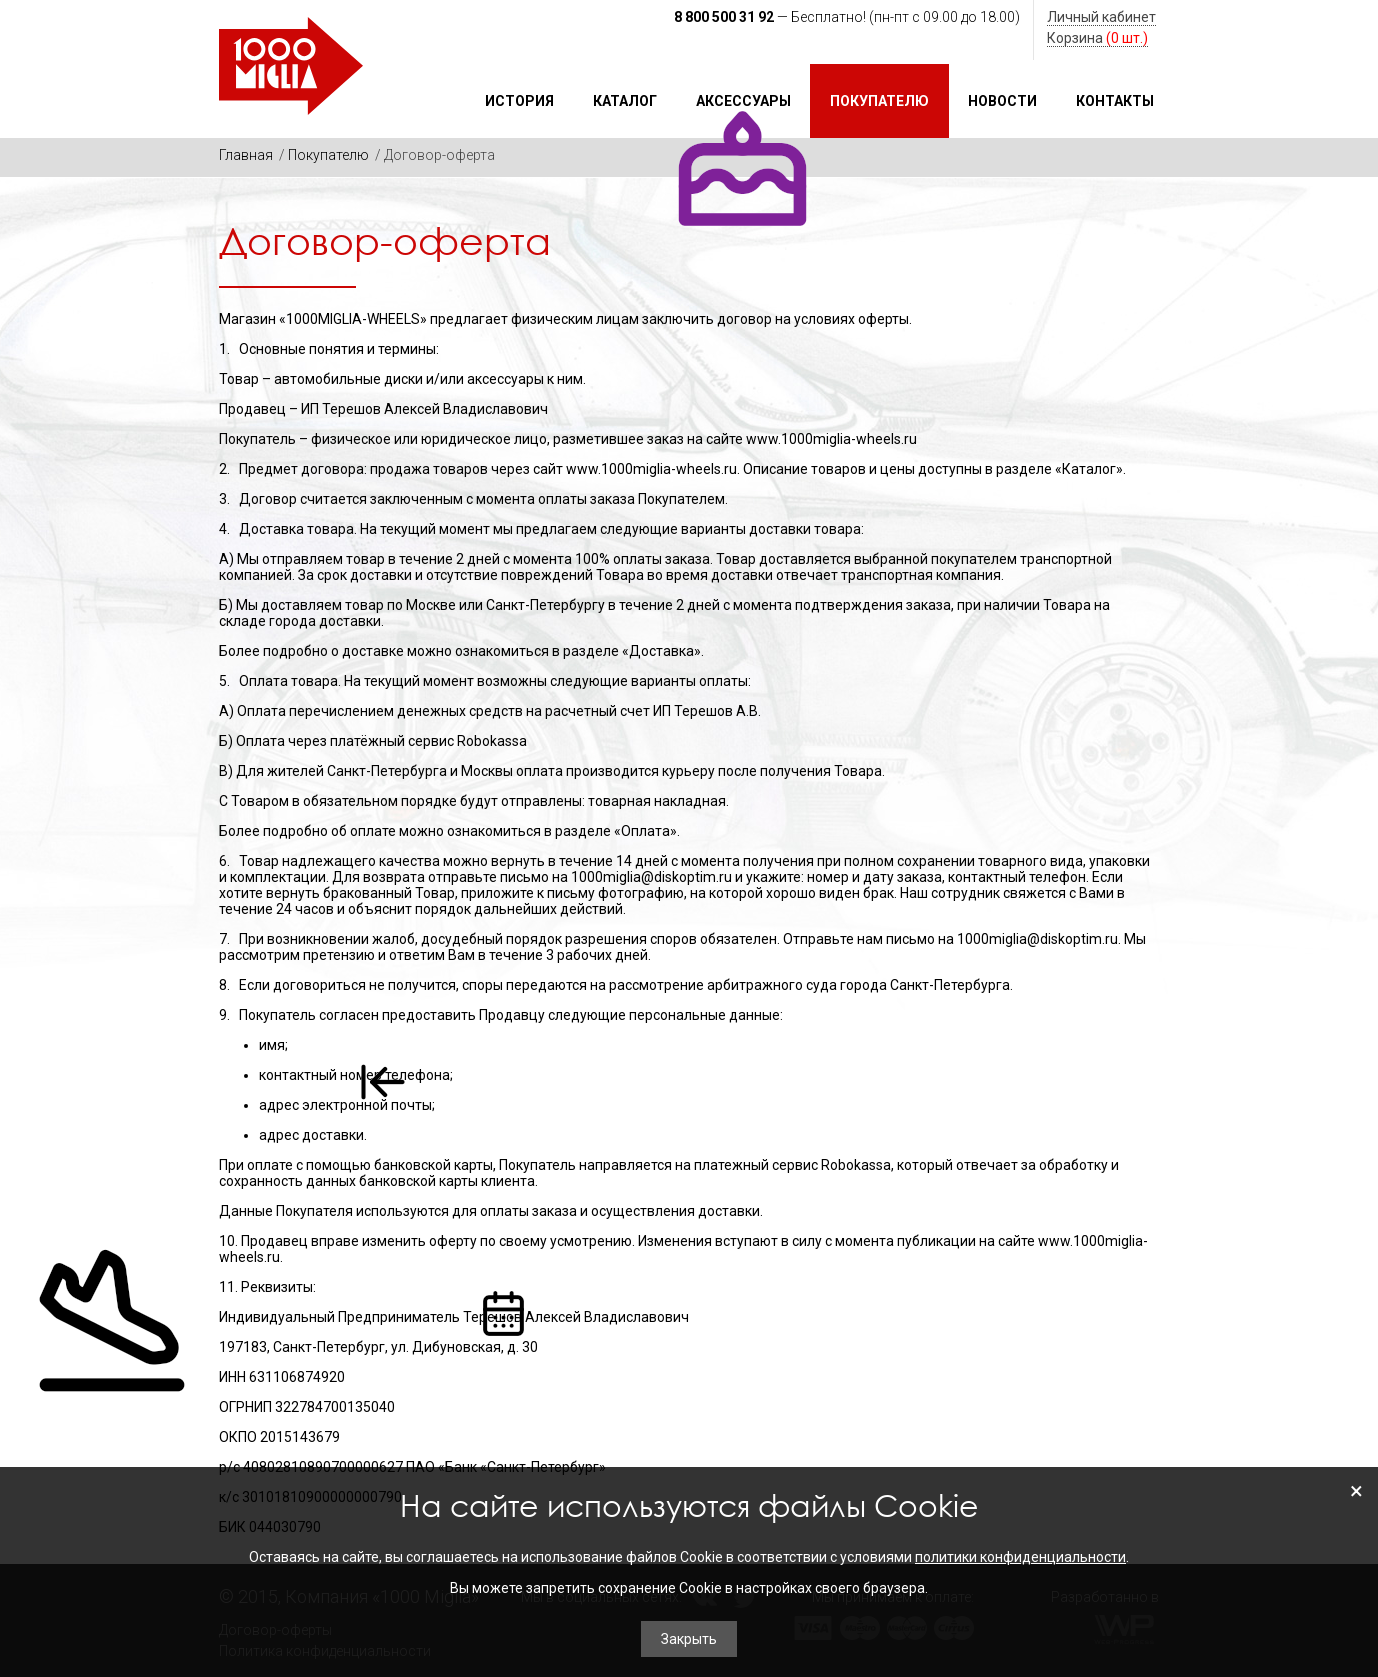 This screenshot has width=1378, height=1677. I want to click on navigate to the beginning of content, so click(383, 1082).